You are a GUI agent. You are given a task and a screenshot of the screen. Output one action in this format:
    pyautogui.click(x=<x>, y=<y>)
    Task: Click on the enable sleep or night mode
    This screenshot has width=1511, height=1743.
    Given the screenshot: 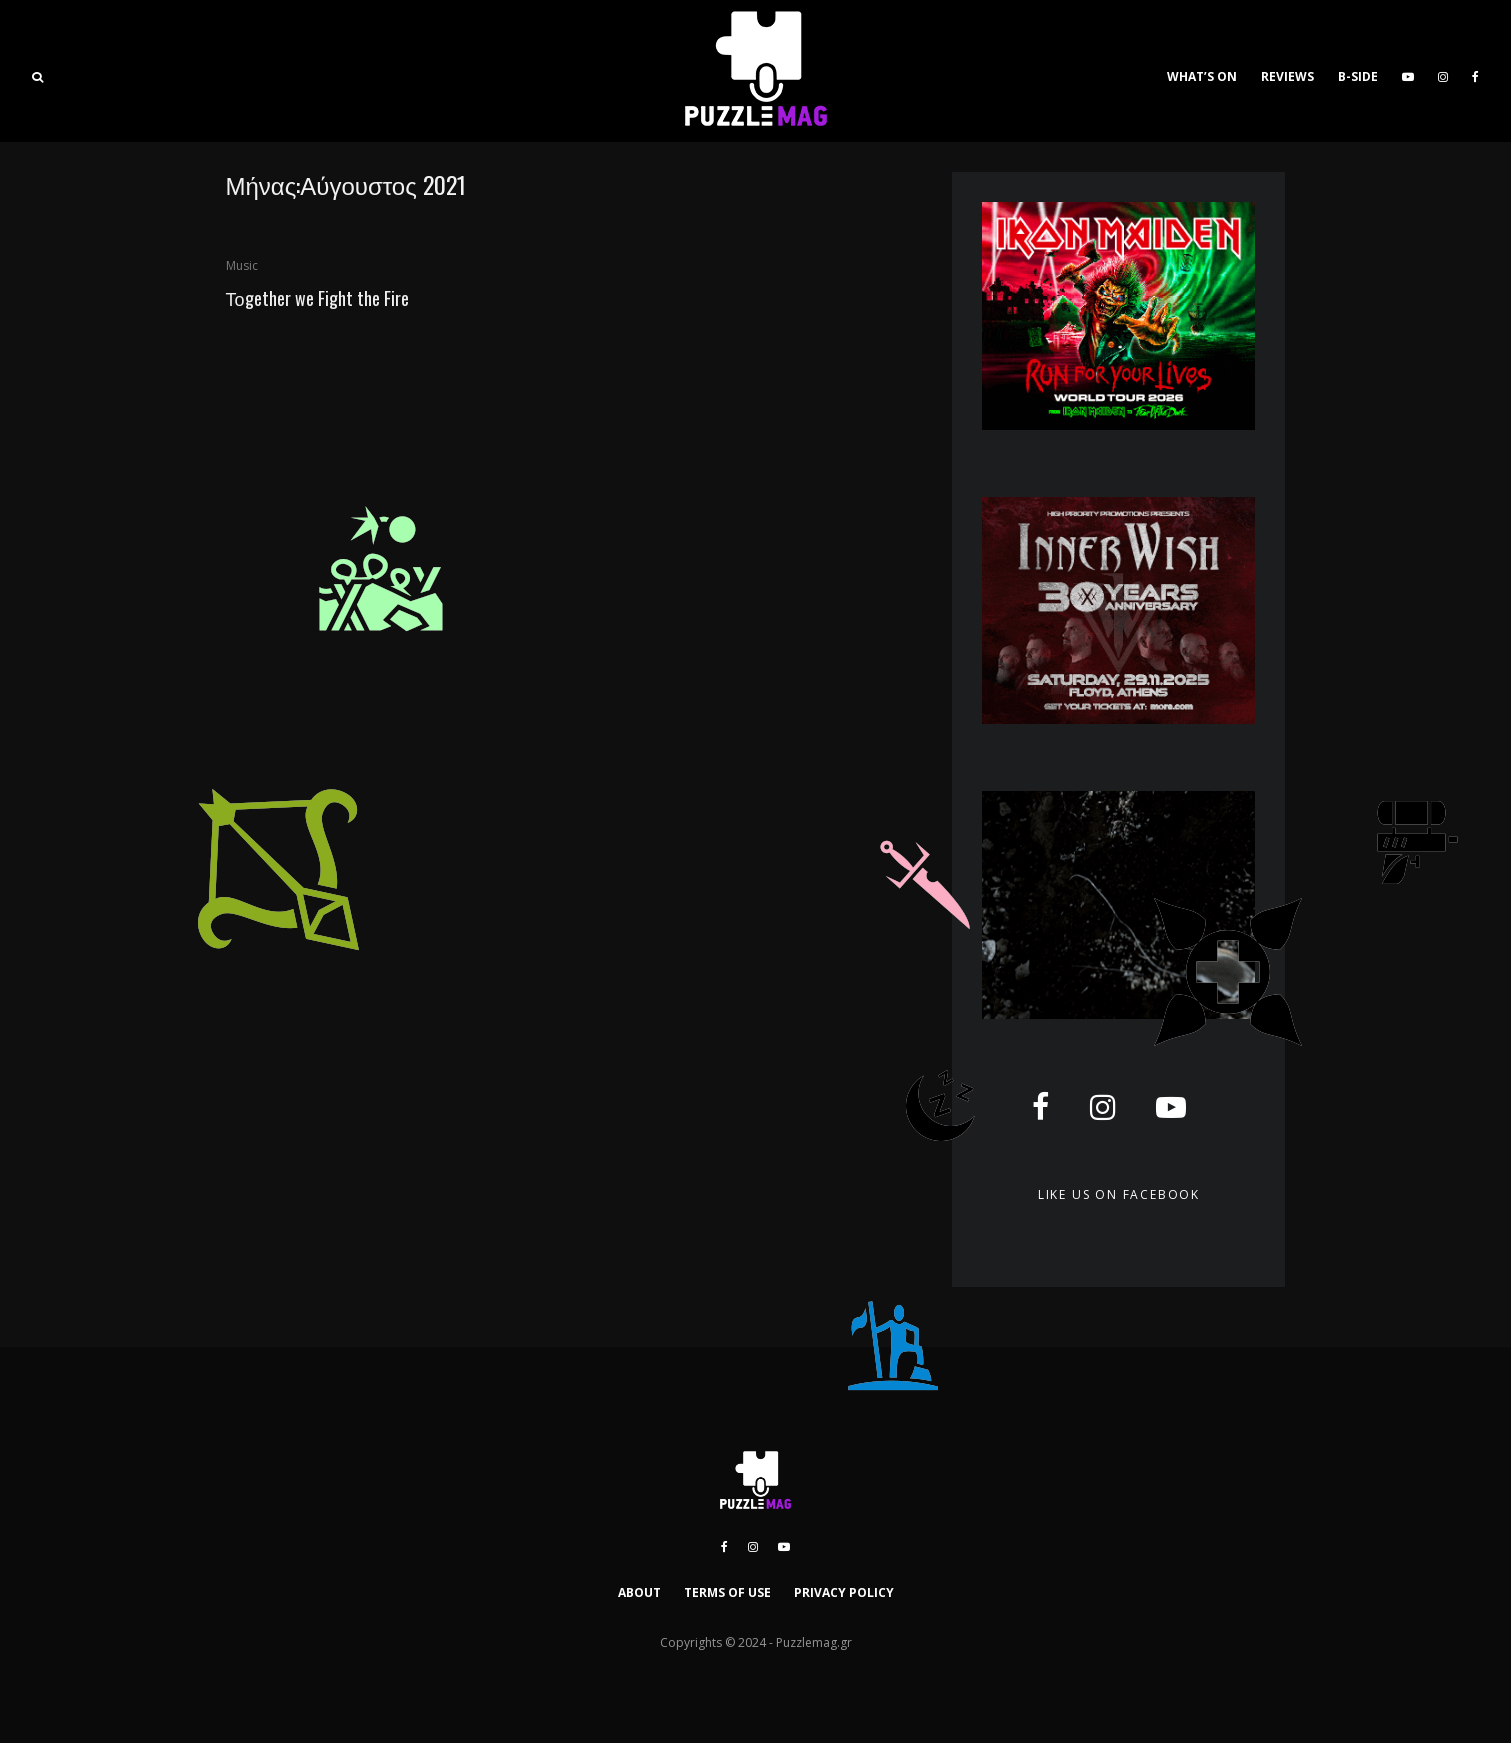 What is the action you would take?
    pyautogui.click(x=941, y=1106)
    